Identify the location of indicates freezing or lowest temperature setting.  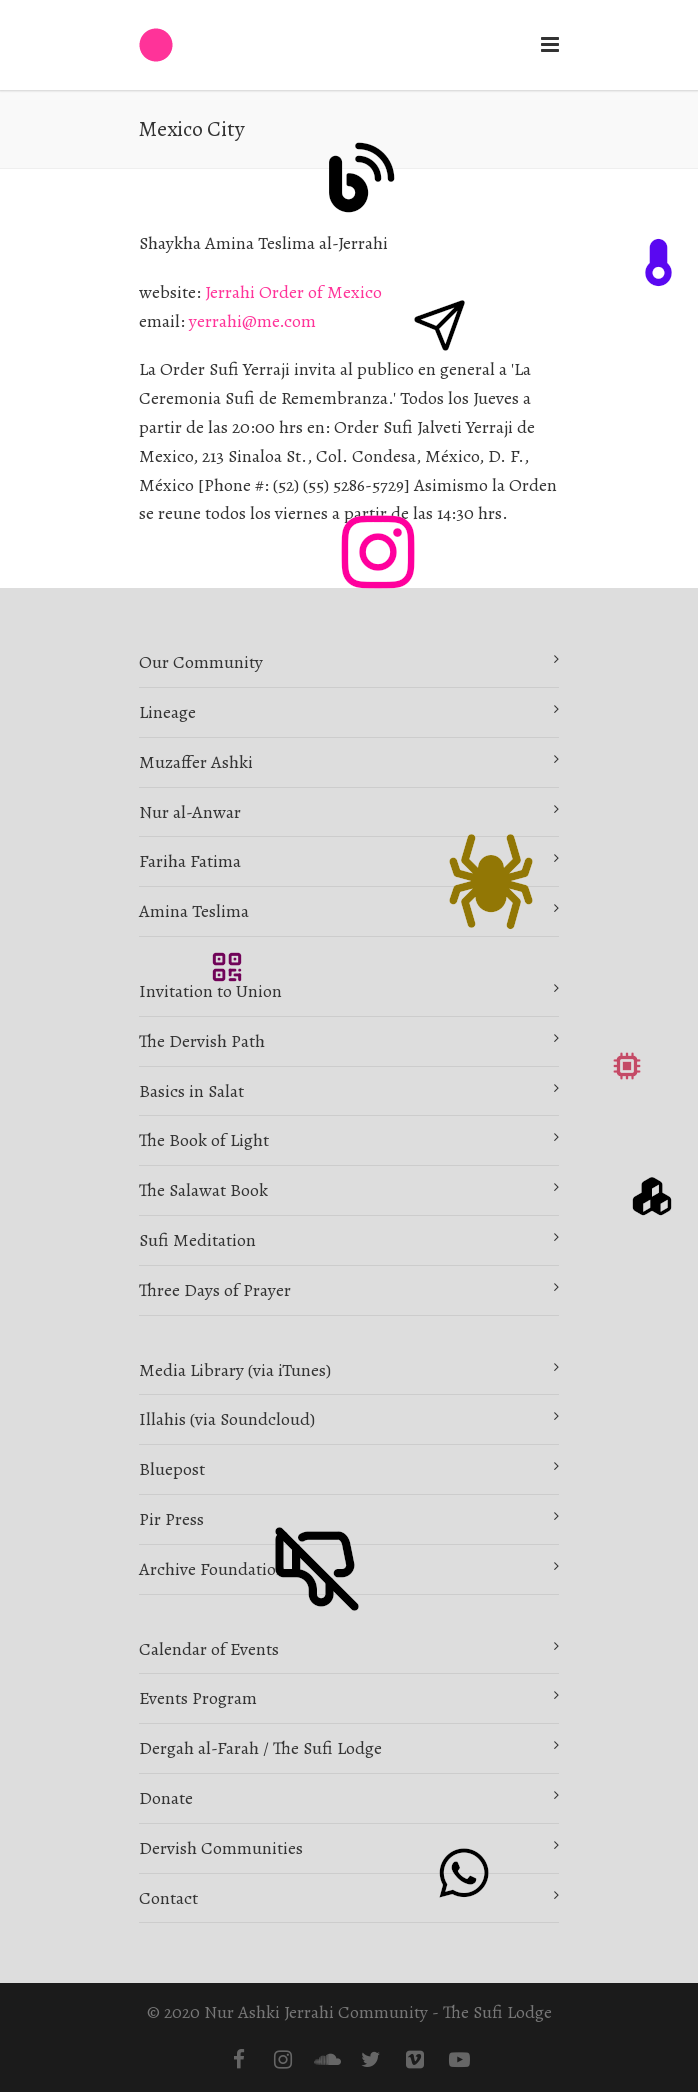
(658, 262).